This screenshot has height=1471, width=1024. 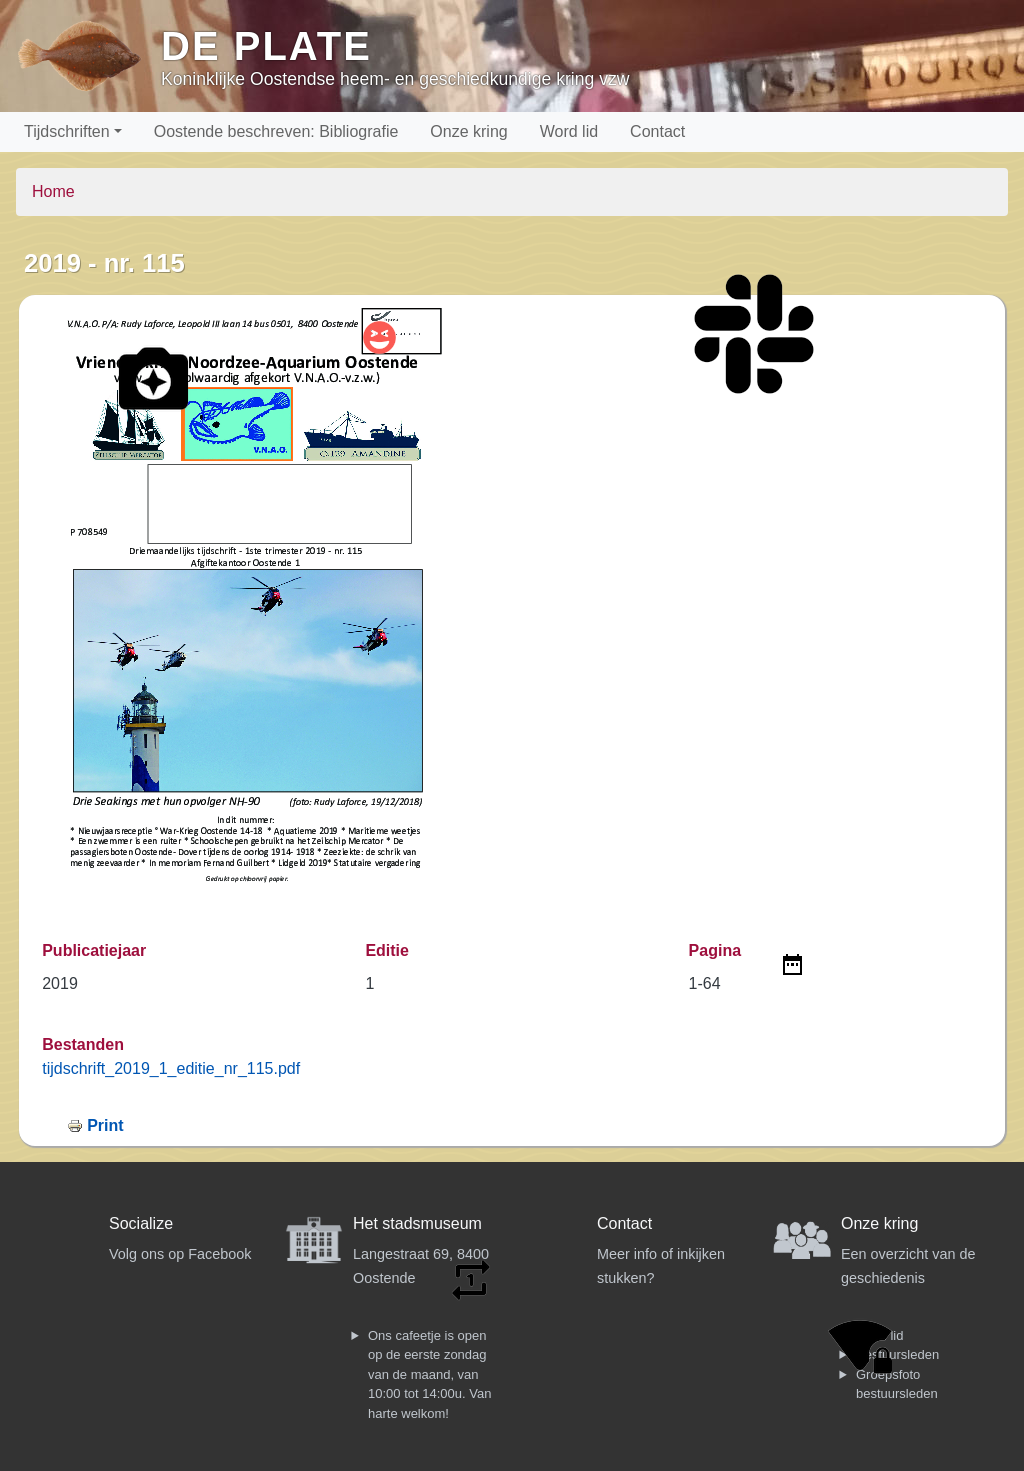 What do you see at coordinates (153, 378) in the screenshot?
I see `enhance or improve photo quality` at bounding box center [153, 378].